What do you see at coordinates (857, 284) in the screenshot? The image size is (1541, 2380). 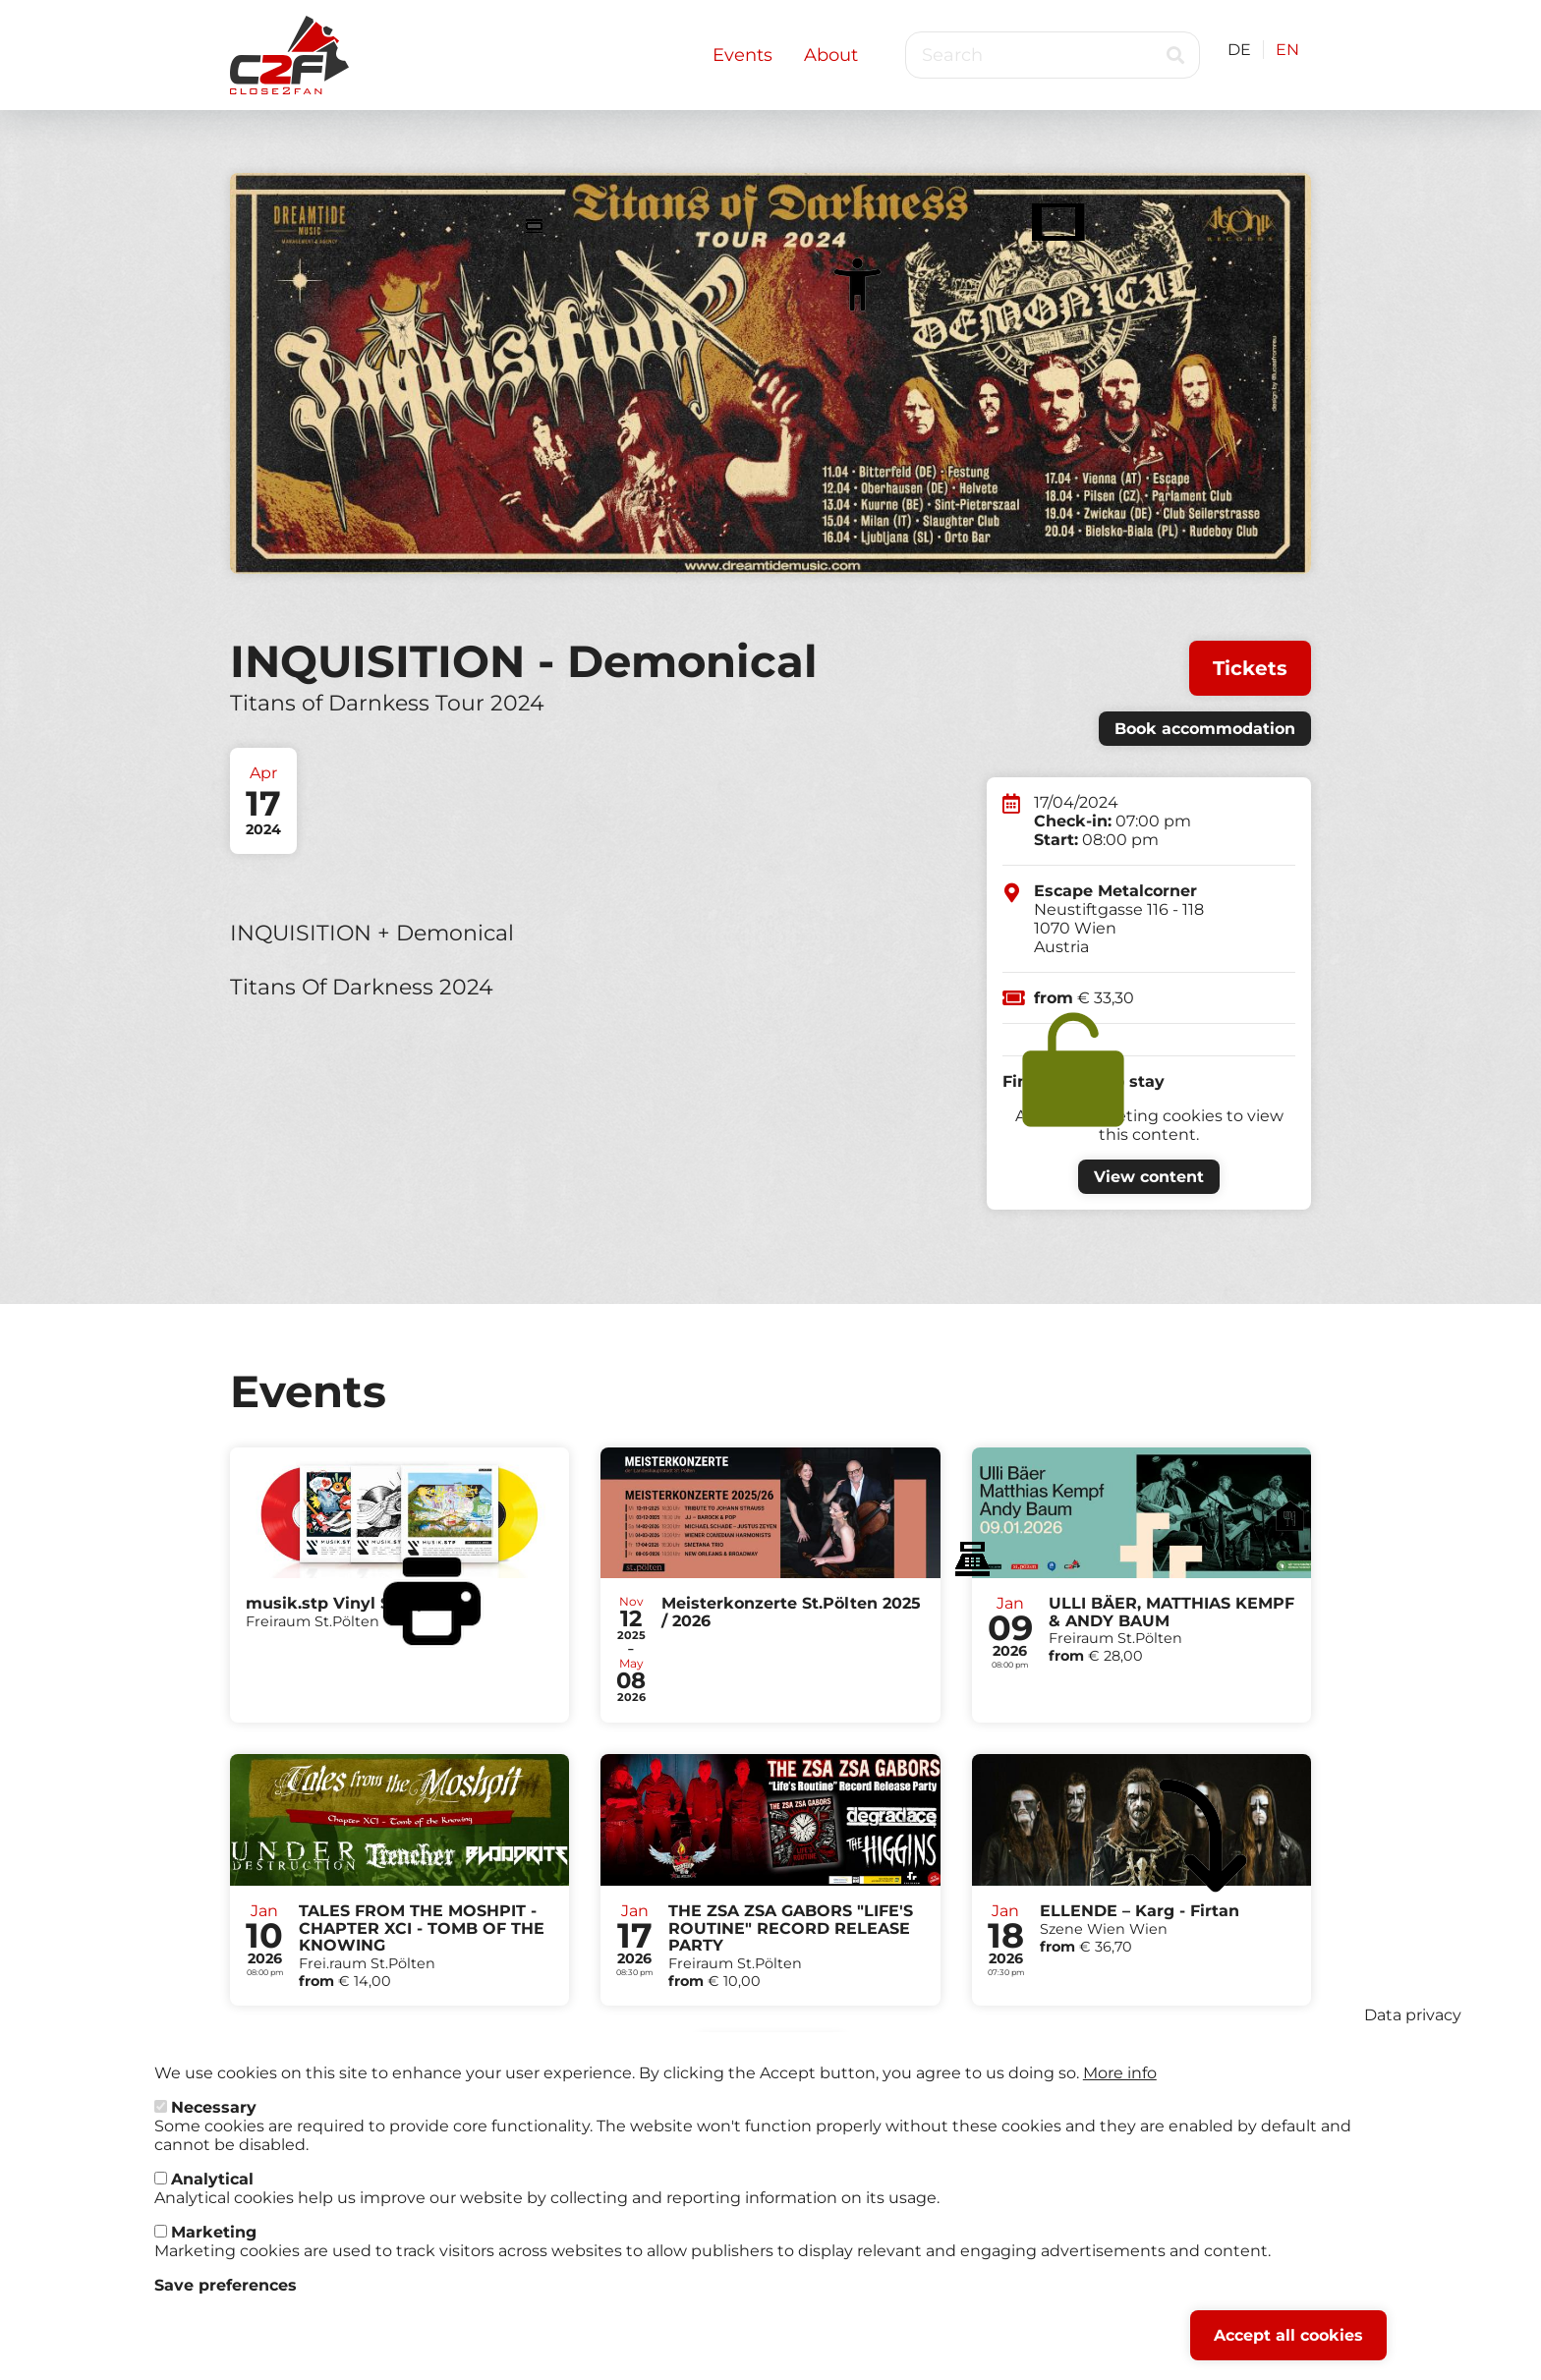 I see `access accessibility settings` at bounding box center [857, 284].